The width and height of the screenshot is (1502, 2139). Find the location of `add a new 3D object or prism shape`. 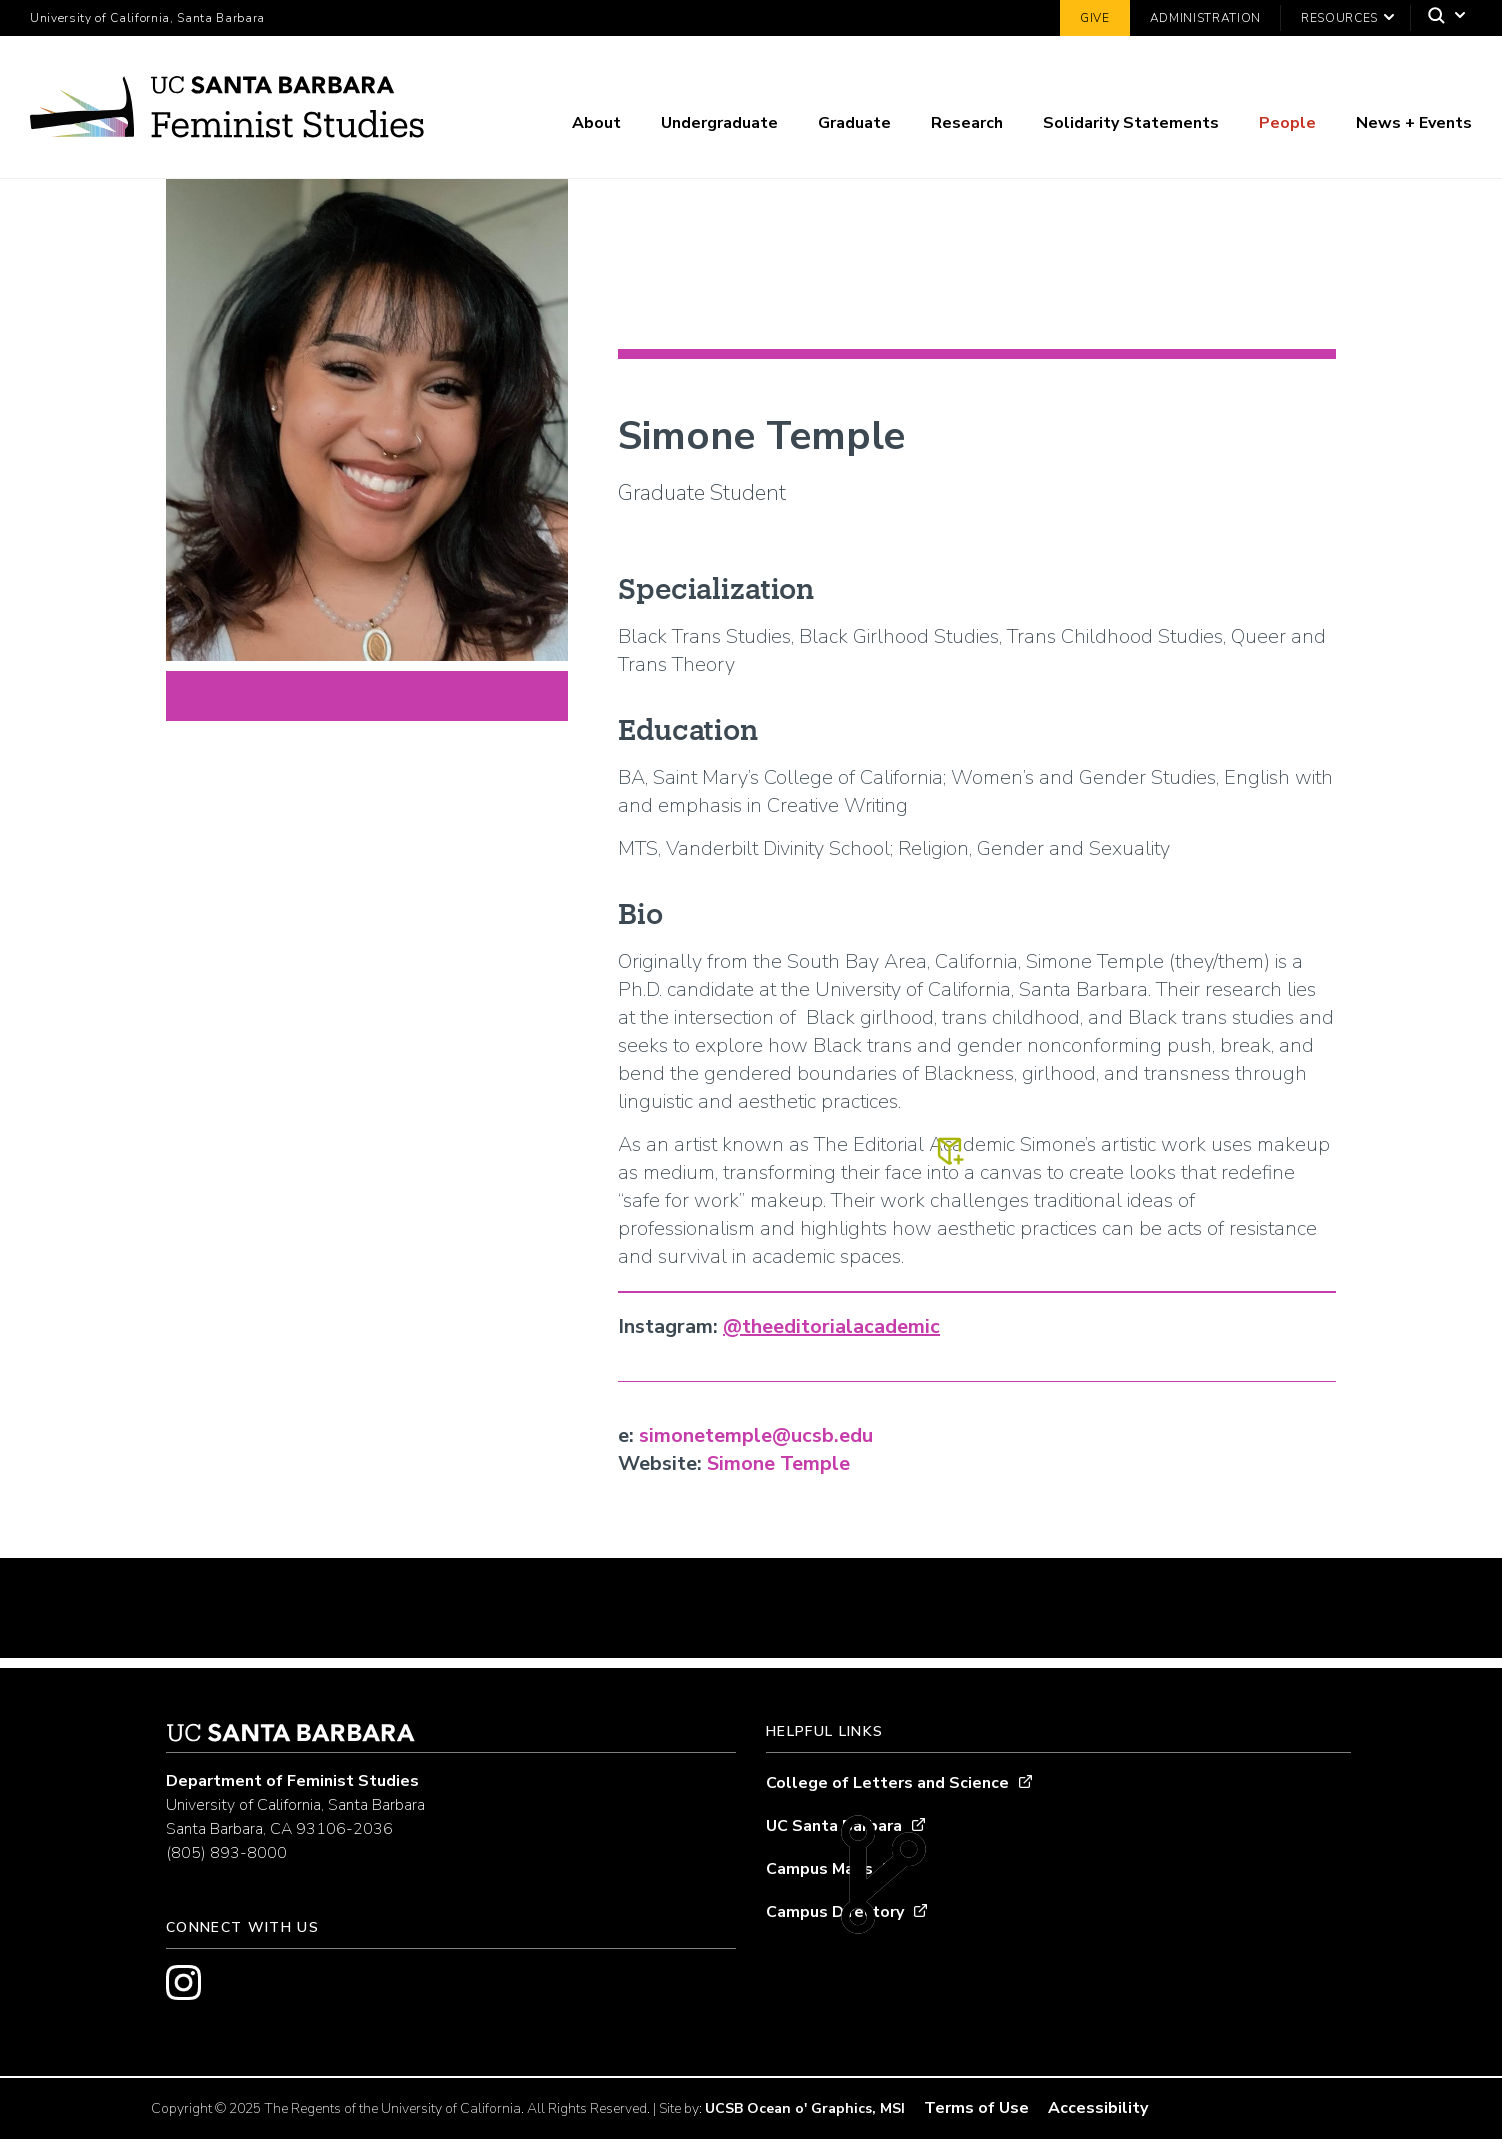

add a new 3D object or prism shape is located at coordinates (949, 1150).